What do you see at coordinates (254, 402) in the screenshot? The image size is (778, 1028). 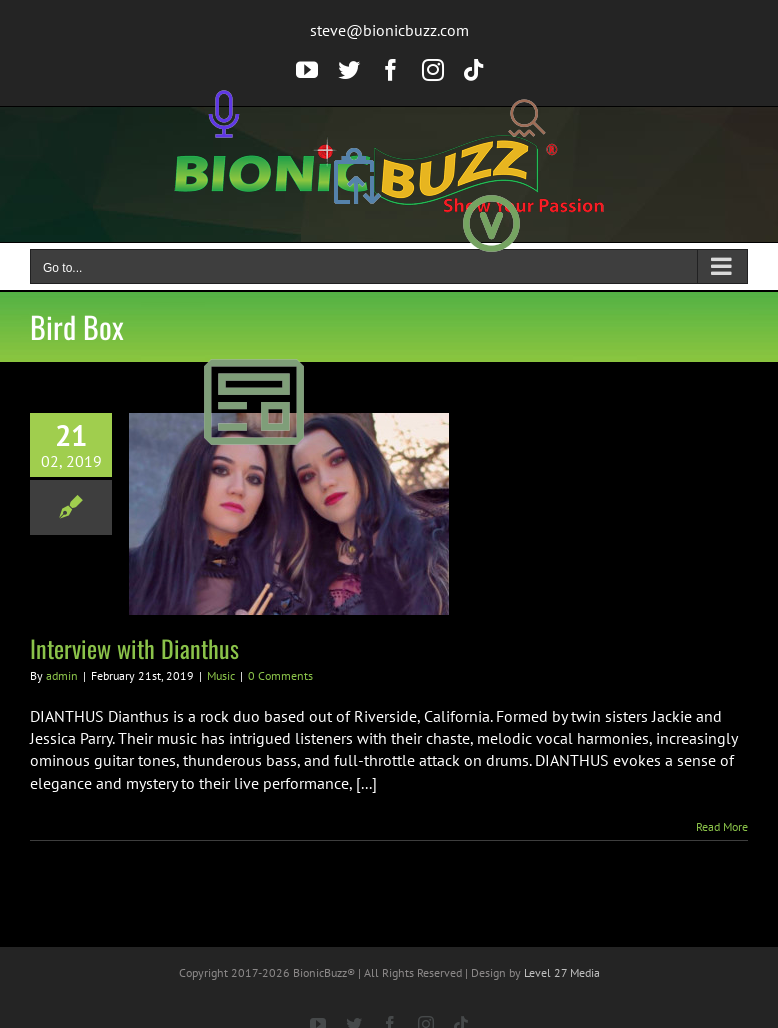 I see `preview a document or file` at bounding box center [254, 402].